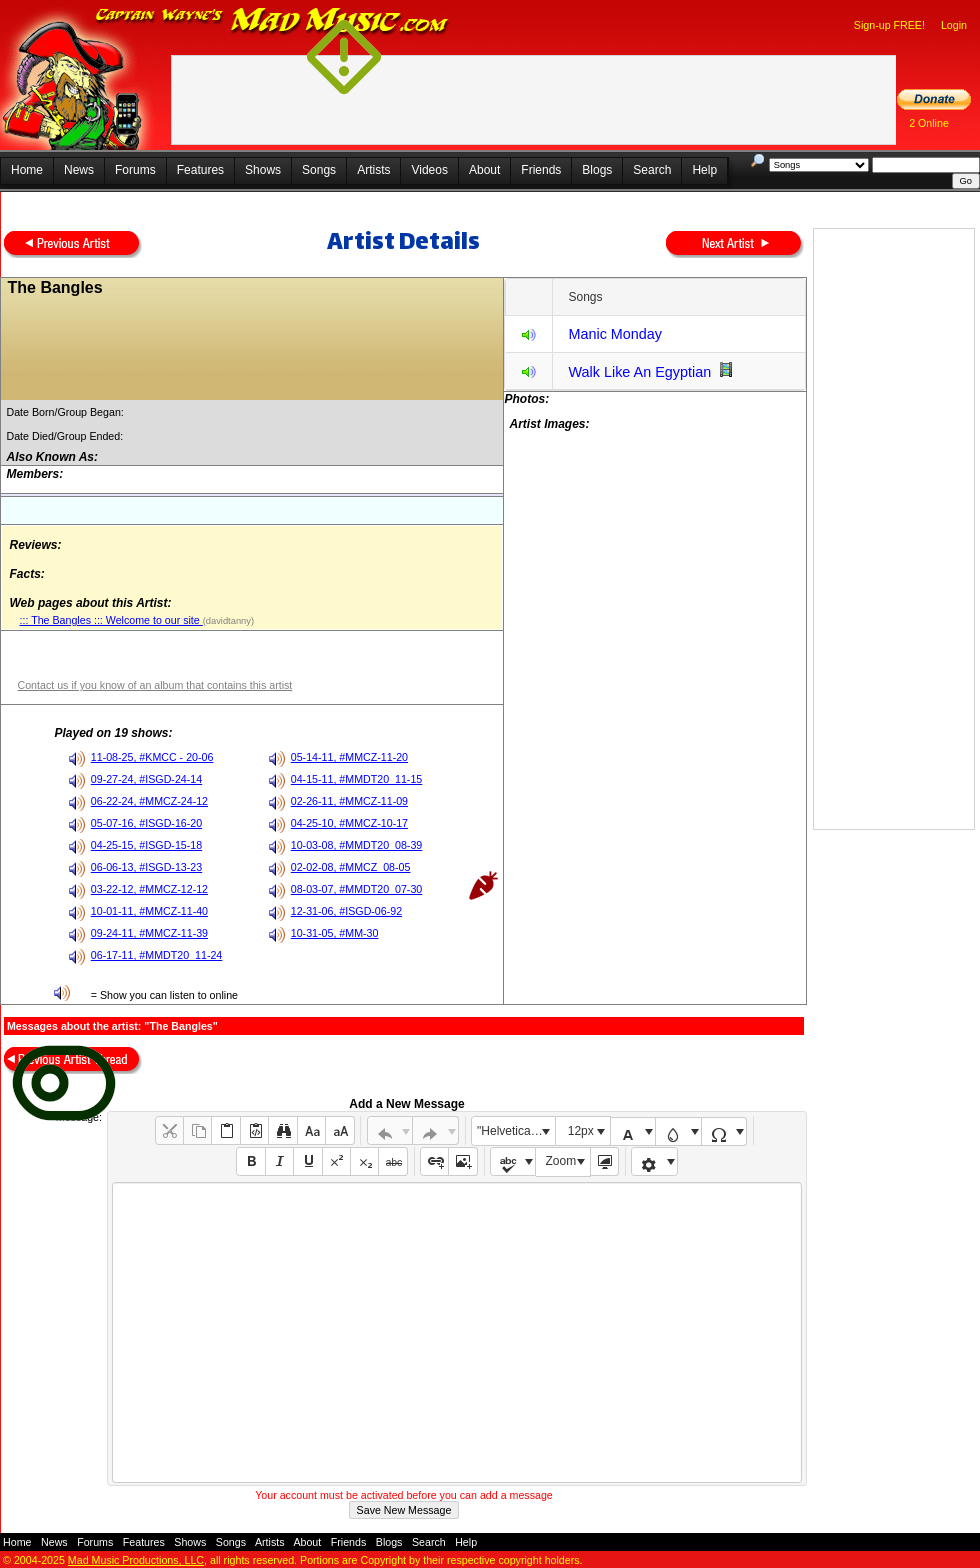  What do you see at coordinates (64, 1083) in the screenshot?
I see `toggle switch in off position` at bounding box center [64, 1083].